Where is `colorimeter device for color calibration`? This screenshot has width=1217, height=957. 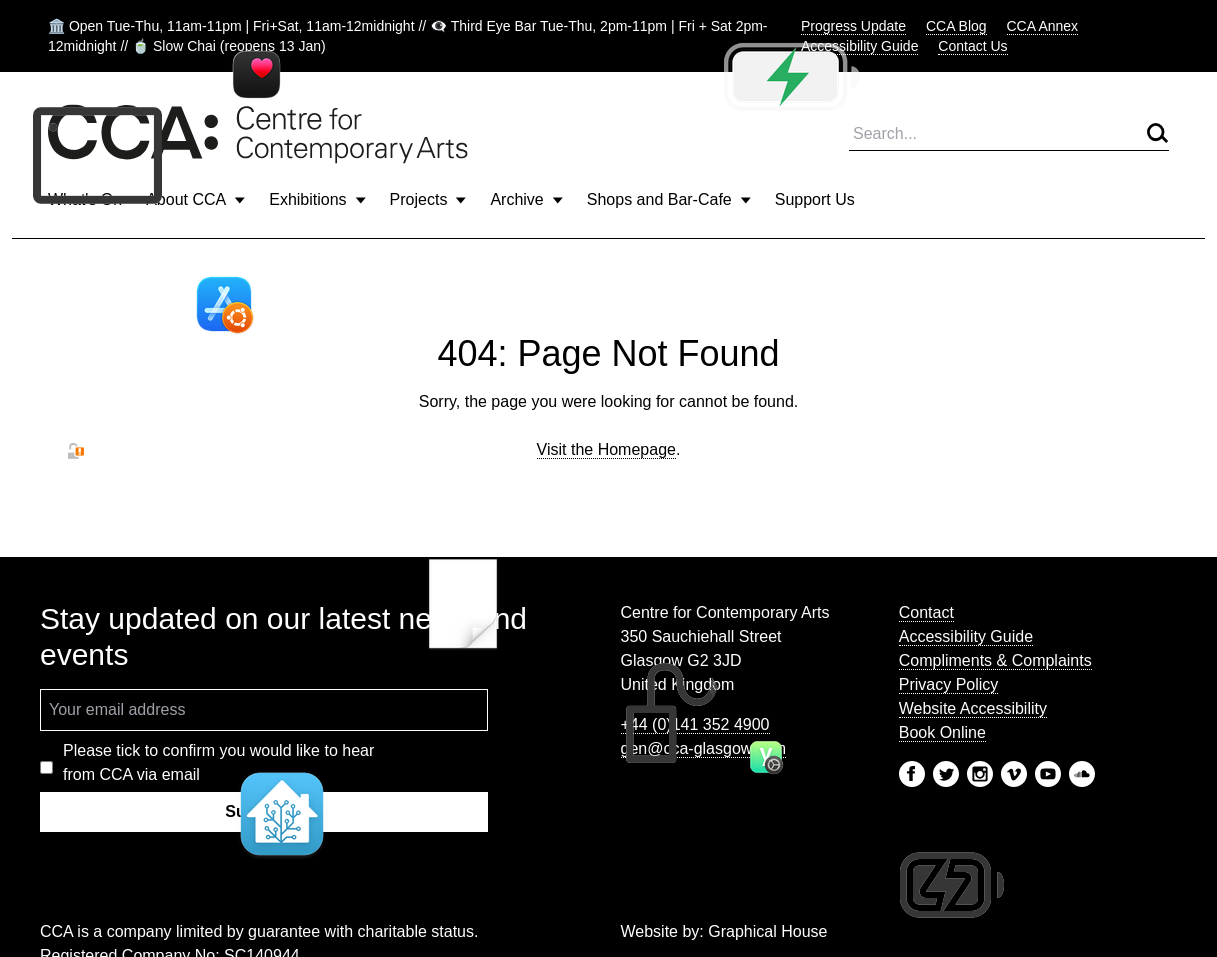
colorimeter device for color calibration is located at coordinates (669, 713).